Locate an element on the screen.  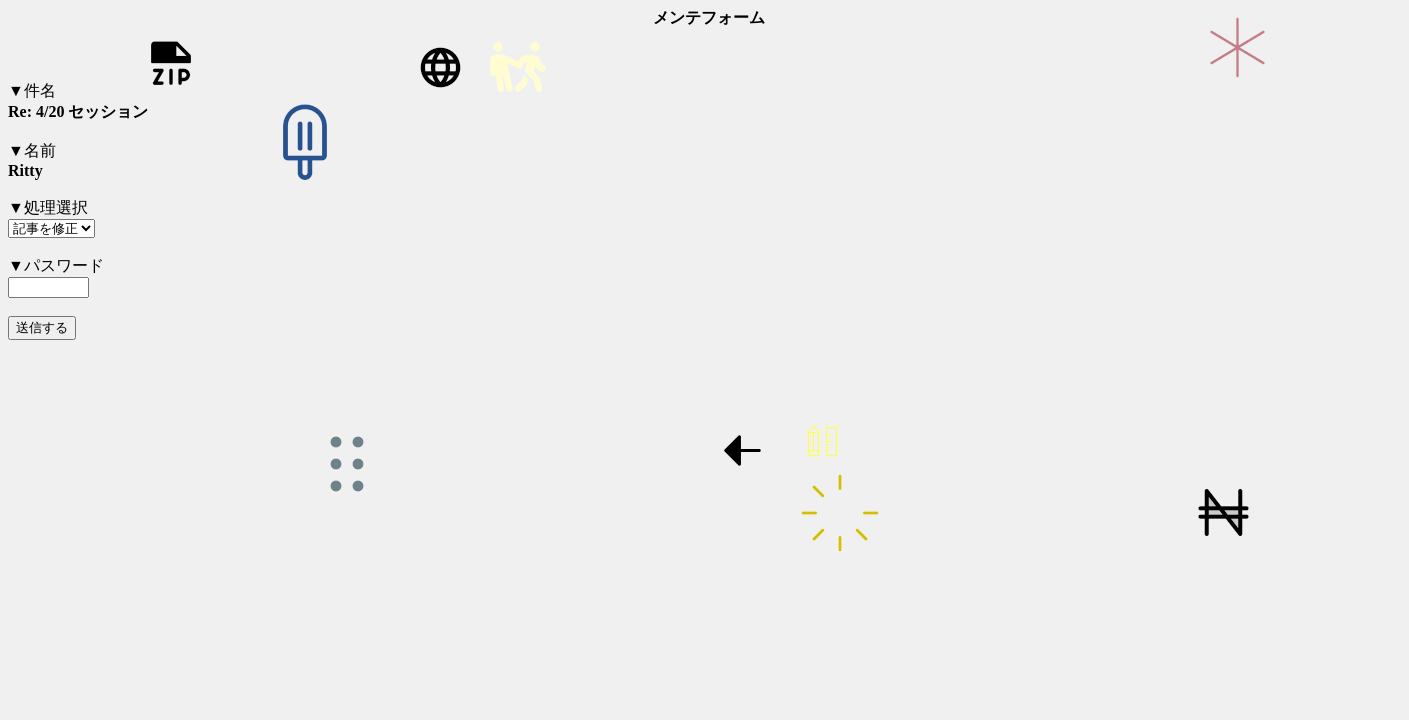
go back to the previous screen is located at coordinates (742, 450).